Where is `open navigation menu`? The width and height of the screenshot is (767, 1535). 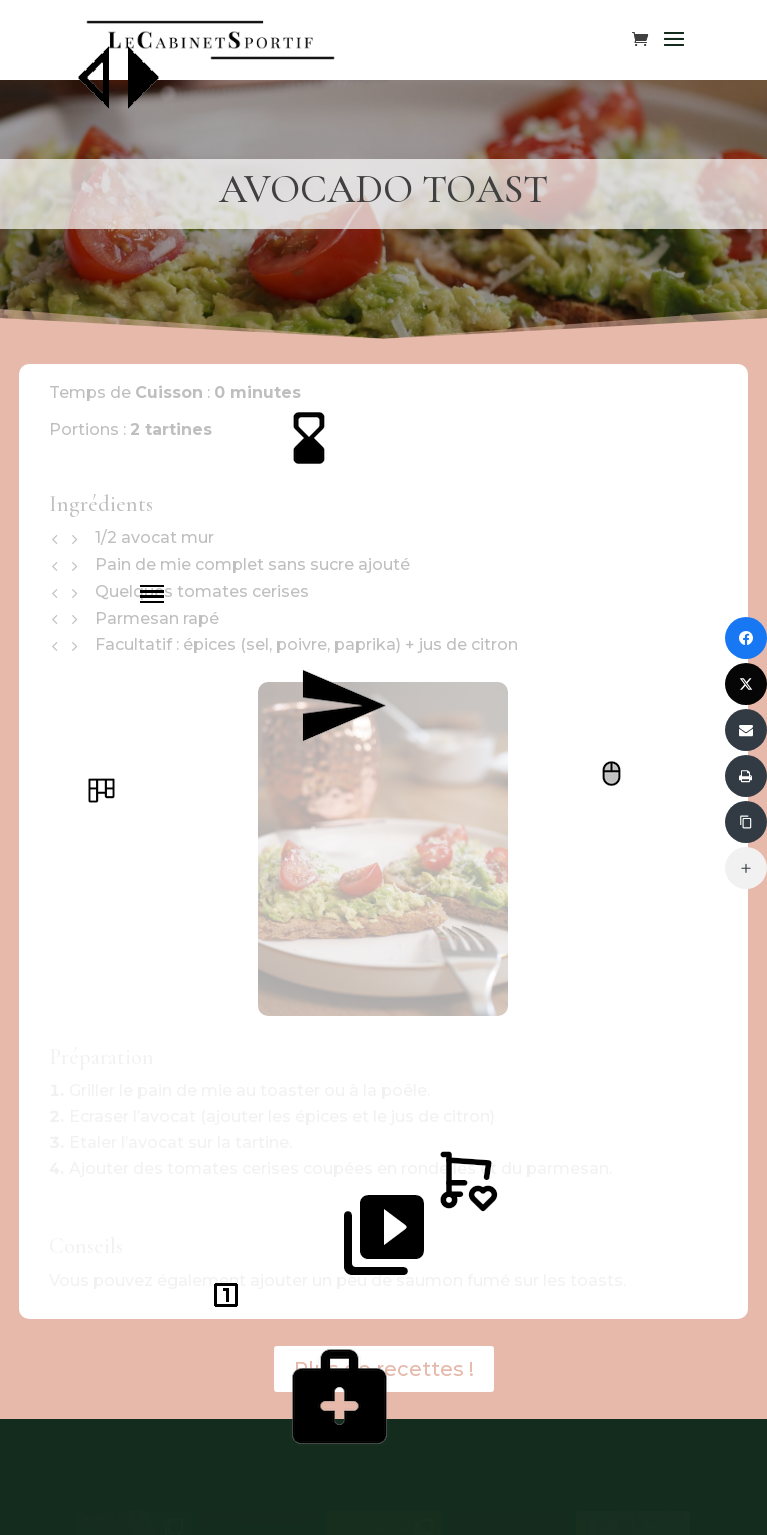 open navigation menu is located at coordinates (152, 594).